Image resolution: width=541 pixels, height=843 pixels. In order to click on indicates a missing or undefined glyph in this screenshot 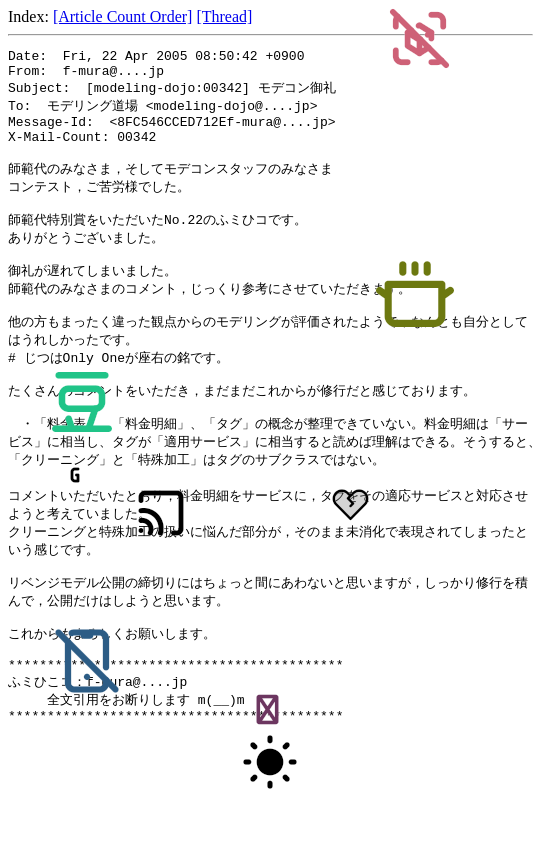, I will do `click(267, 709)`.